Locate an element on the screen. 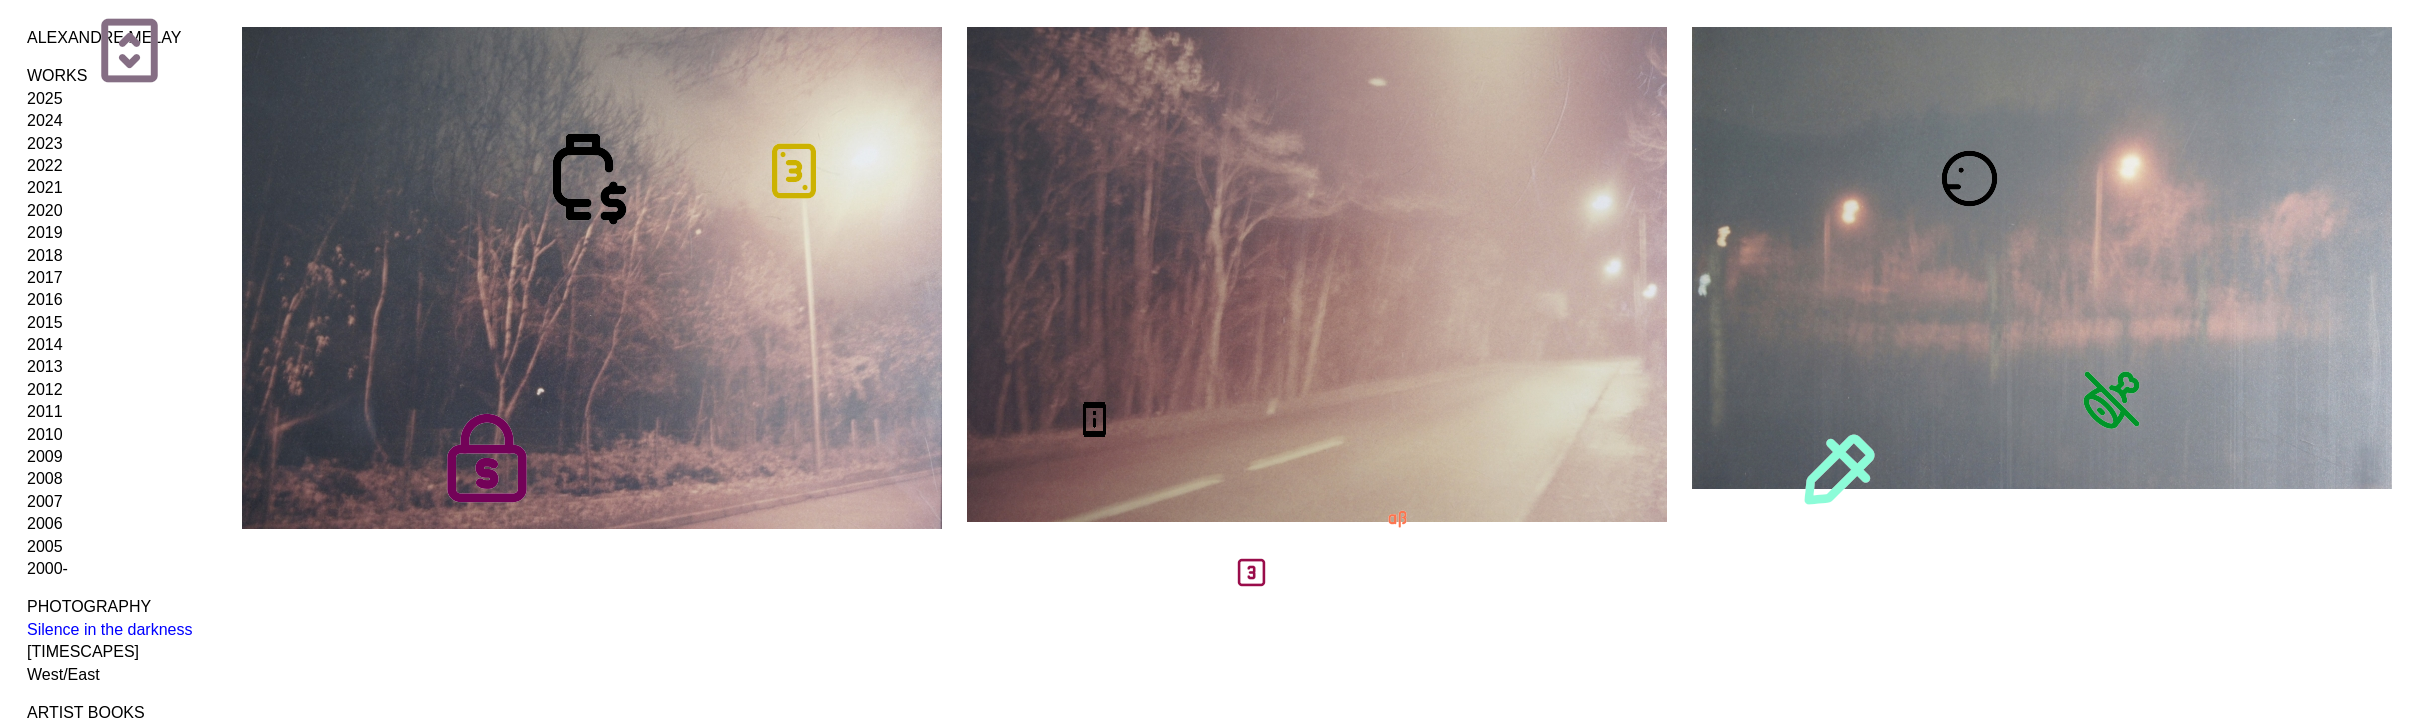 The height and width of the screenshot is (720, 2417). select a color from the canvas is located at coordinates (1839, 469).